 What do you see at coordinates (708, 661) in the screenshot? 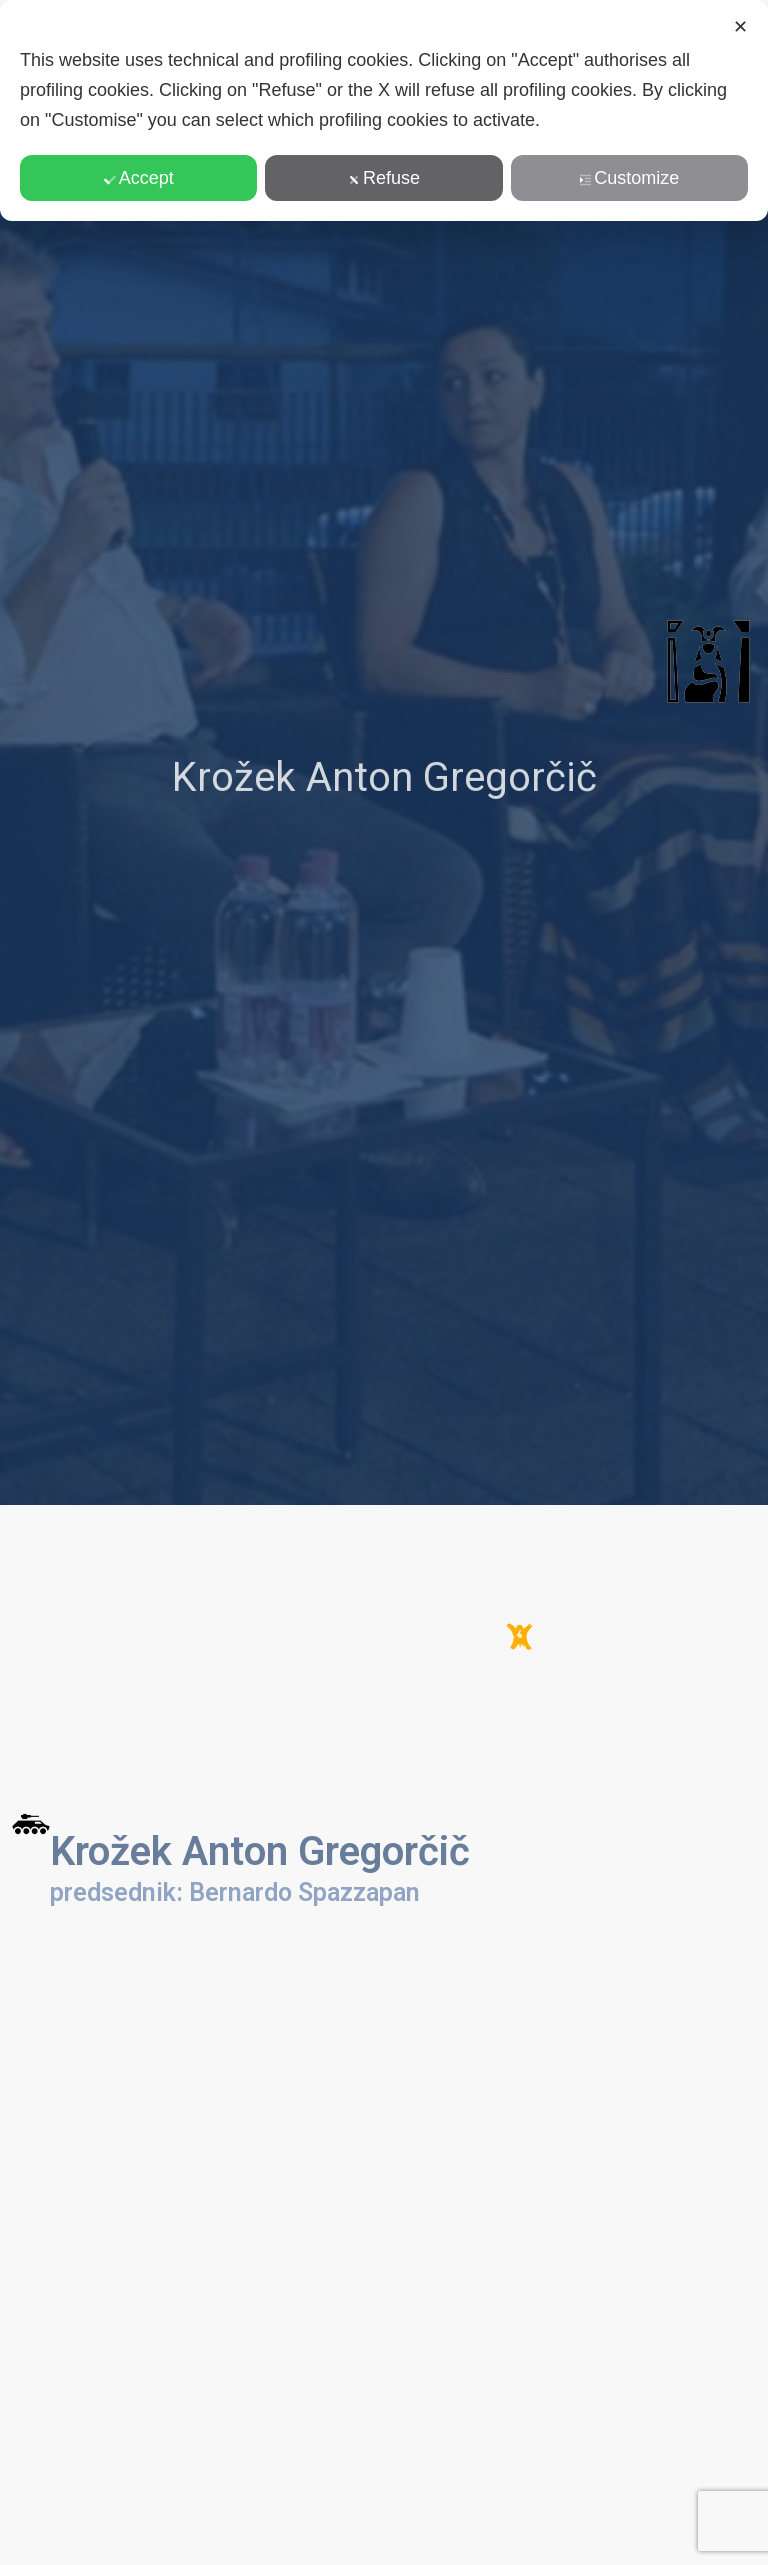
I see `the high priestess tarot card` at bounding box center [708, 661].